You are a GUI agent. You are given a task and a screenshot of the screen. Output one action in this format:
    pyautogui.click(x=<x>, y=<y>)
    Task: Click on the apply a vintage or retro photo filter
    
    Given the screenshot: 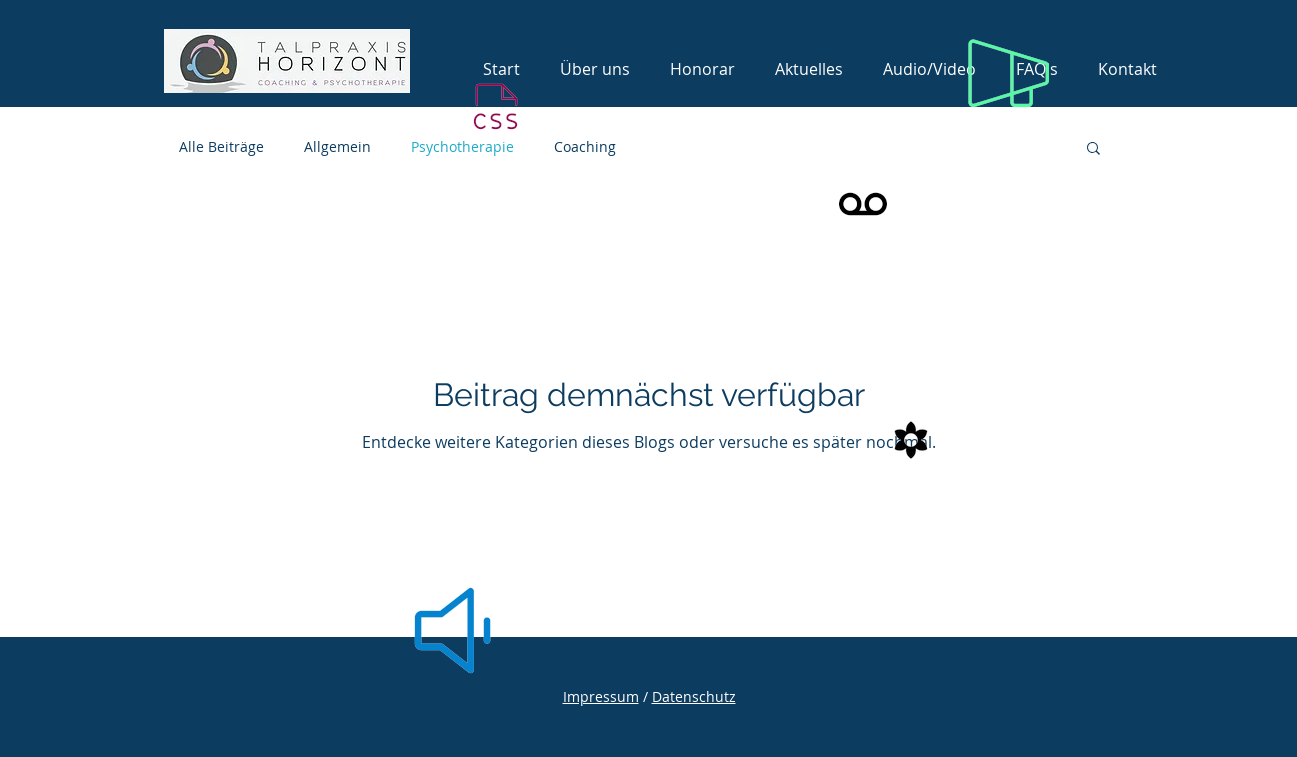 What is the action you would take?
    pyautogui.click(x=911, y=440)
    